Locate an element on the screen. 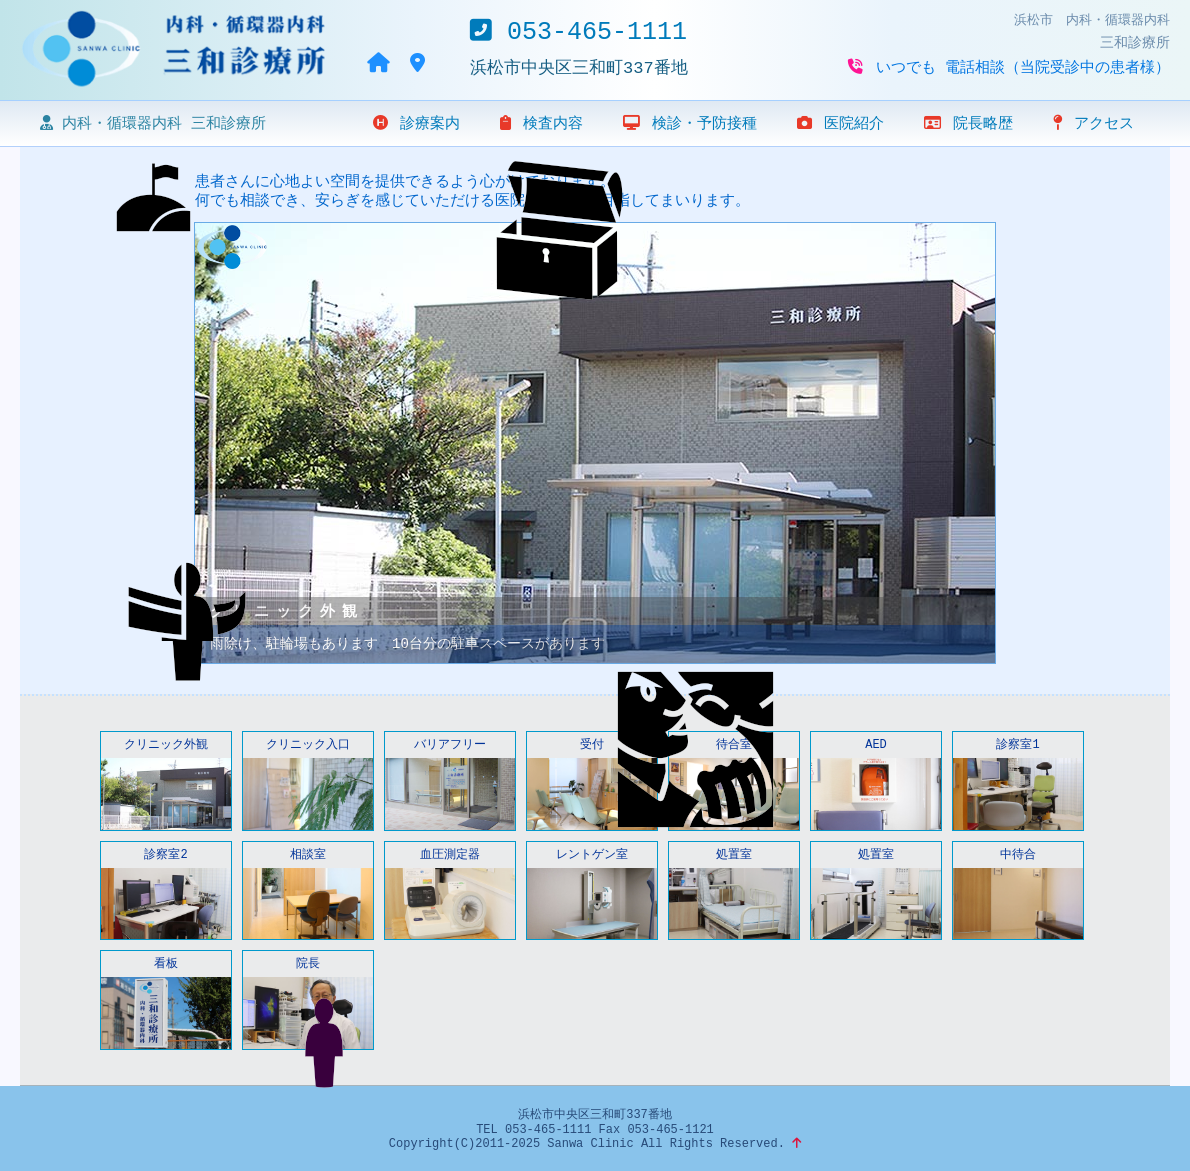 The height and width of the screenshot is (1171, 1190). initiate a persuasion or negotiation action is located at coordinates (695, 749).